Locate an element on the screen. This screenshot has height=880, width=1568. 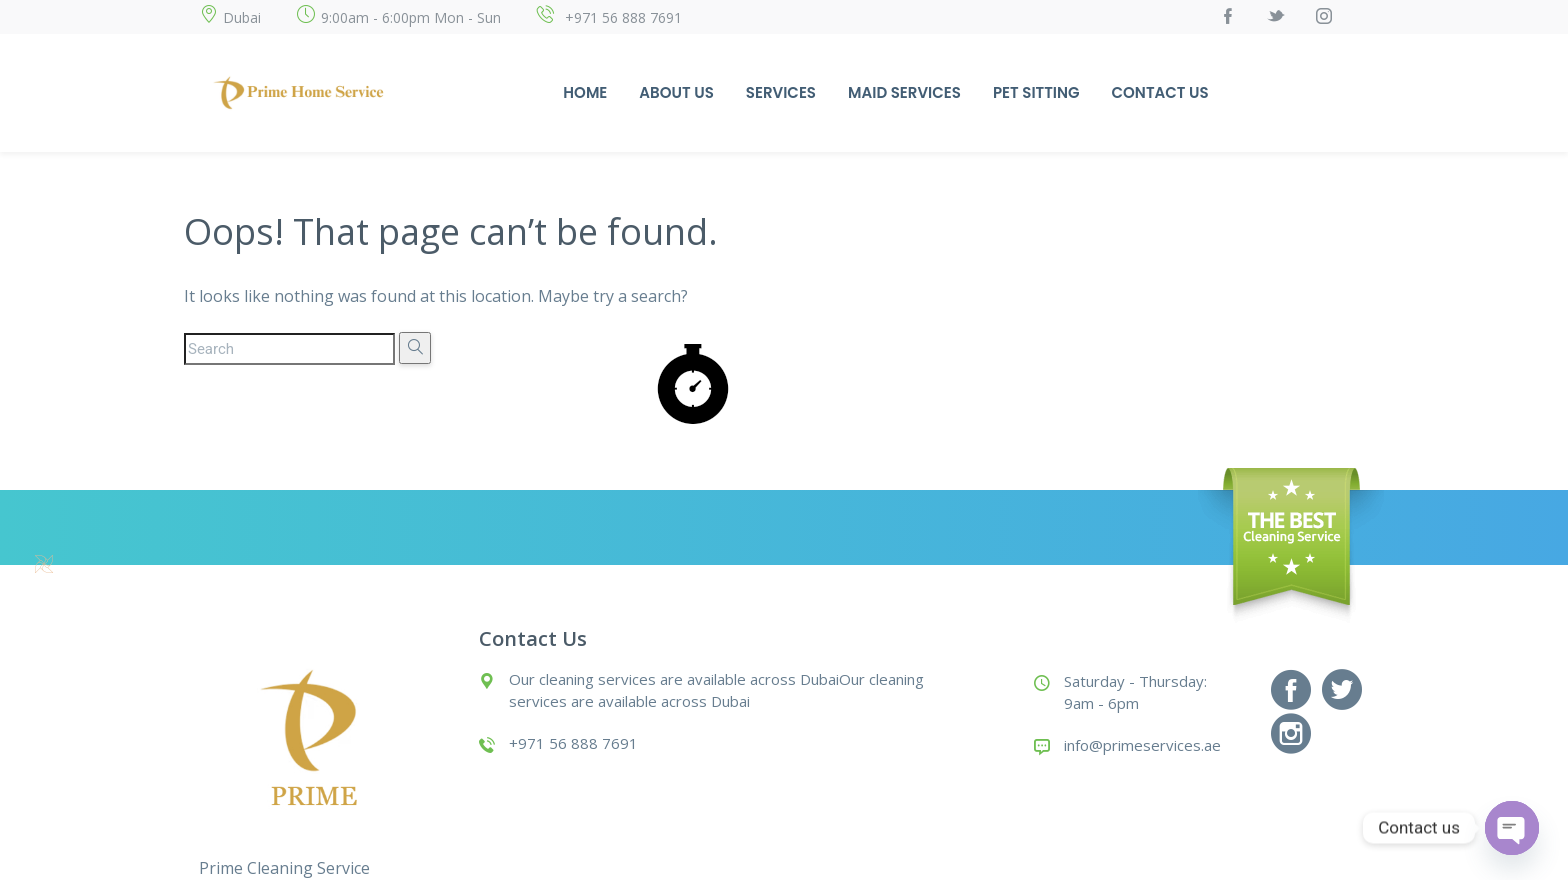
apache airflow logo is located at coordinates (44, 564).